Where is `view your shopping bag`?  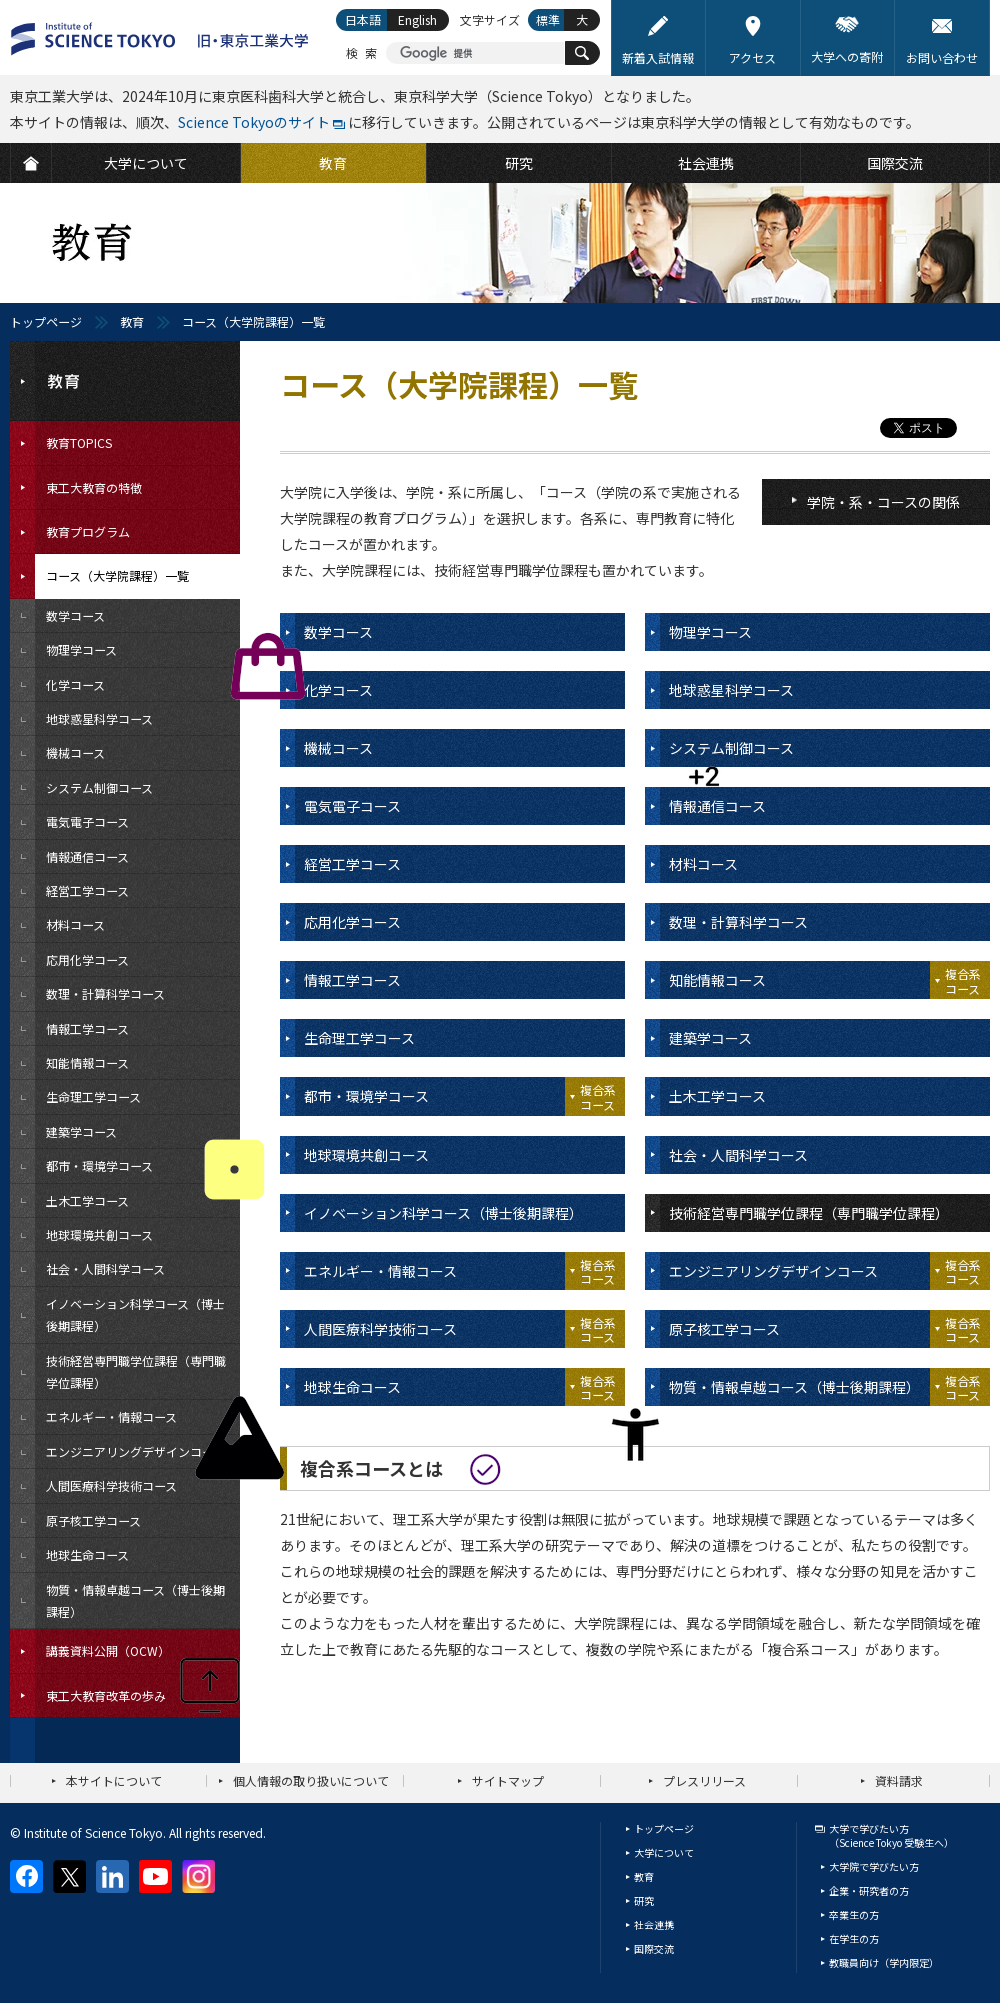
view your shopping bag is located at coordinates (268, 670).